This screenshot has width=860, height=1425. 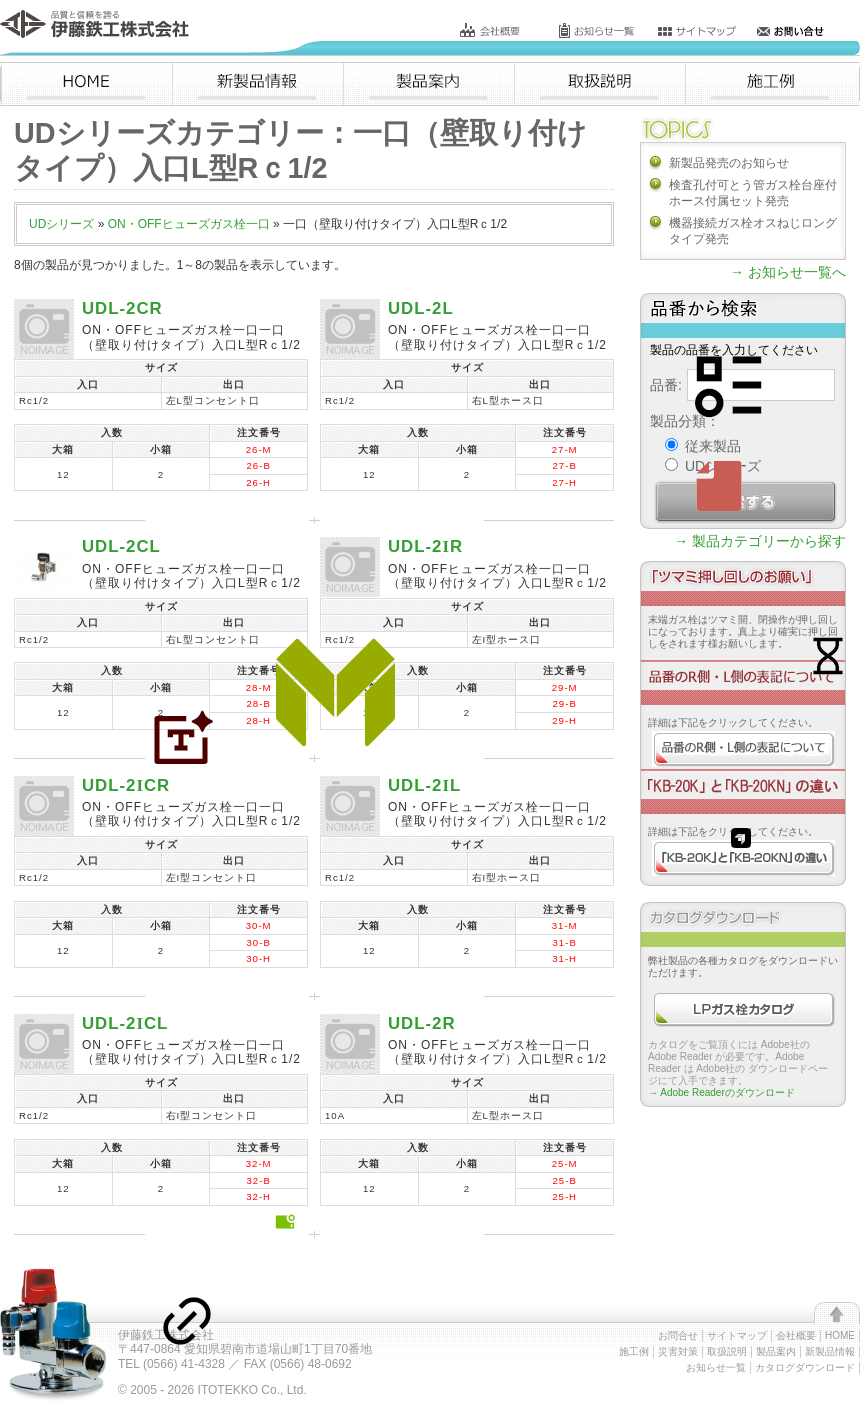 What do you see at coordinates (828, 656) in the screenshot?
I see `indicates a loading or processing state` at bounding box center [828, 656].